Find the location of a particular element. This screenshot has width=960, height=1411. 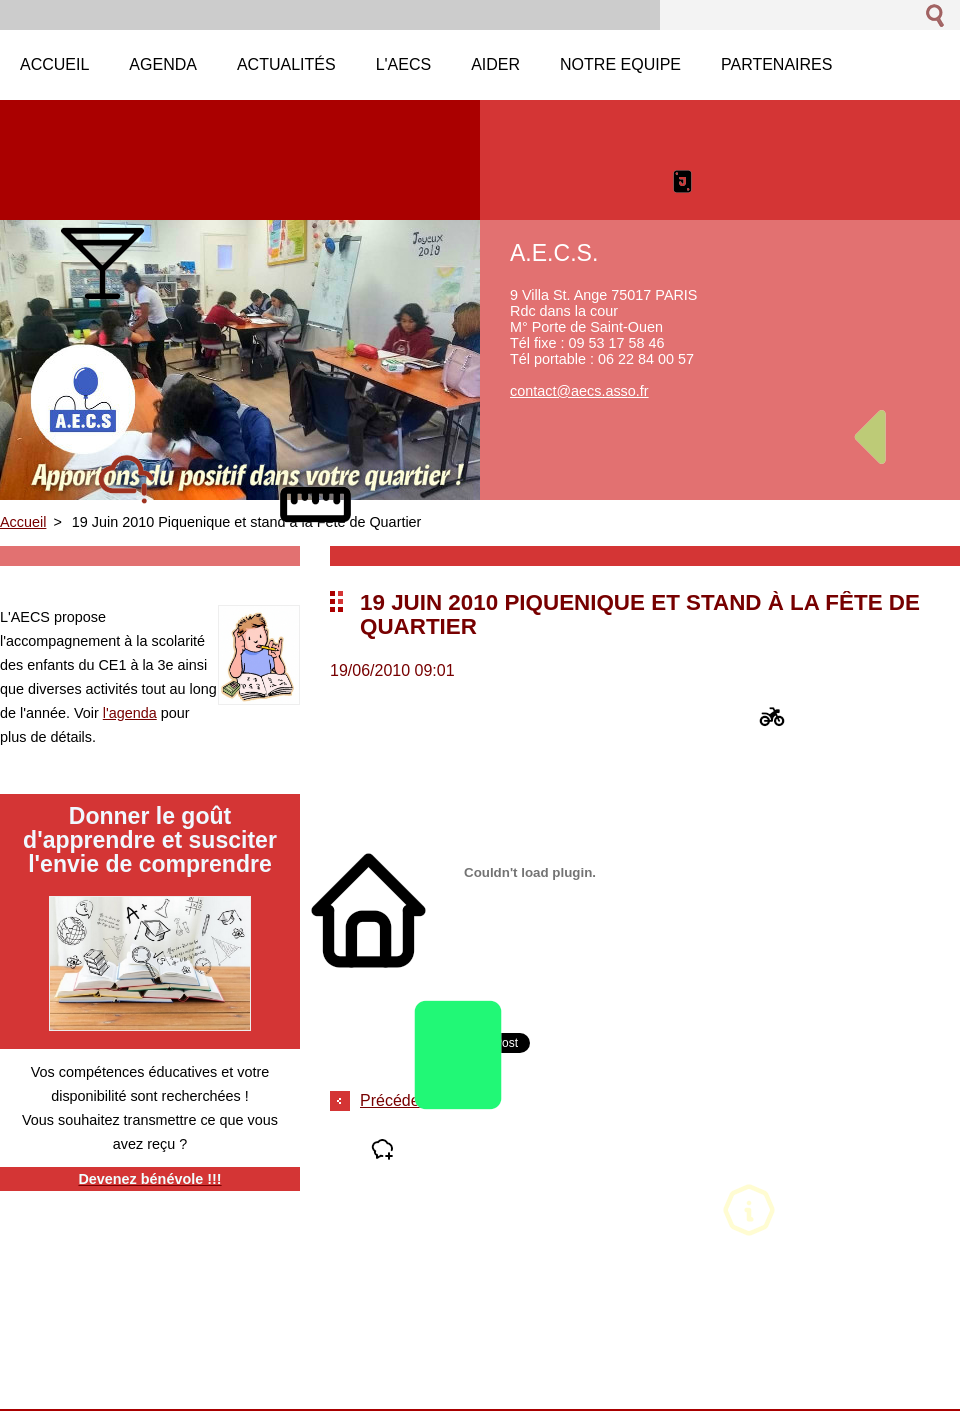

jack playing card in a card game app is located at coordinates (682, 181).